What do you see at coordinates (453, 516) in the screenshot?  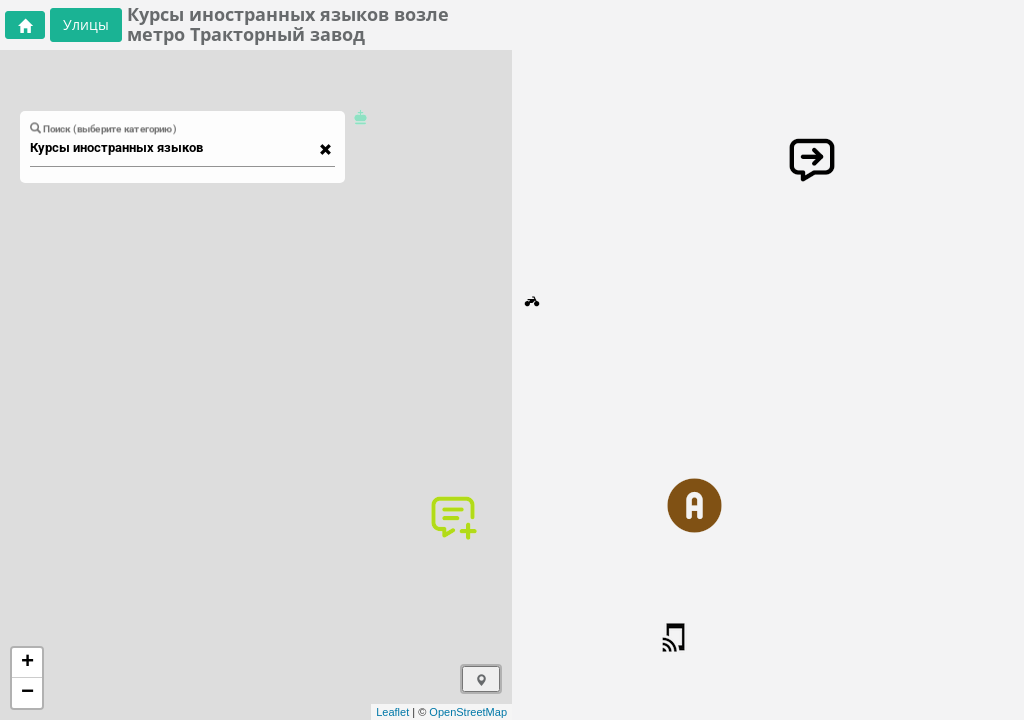 I see `compose a new message` at bounding box center [453, 516].